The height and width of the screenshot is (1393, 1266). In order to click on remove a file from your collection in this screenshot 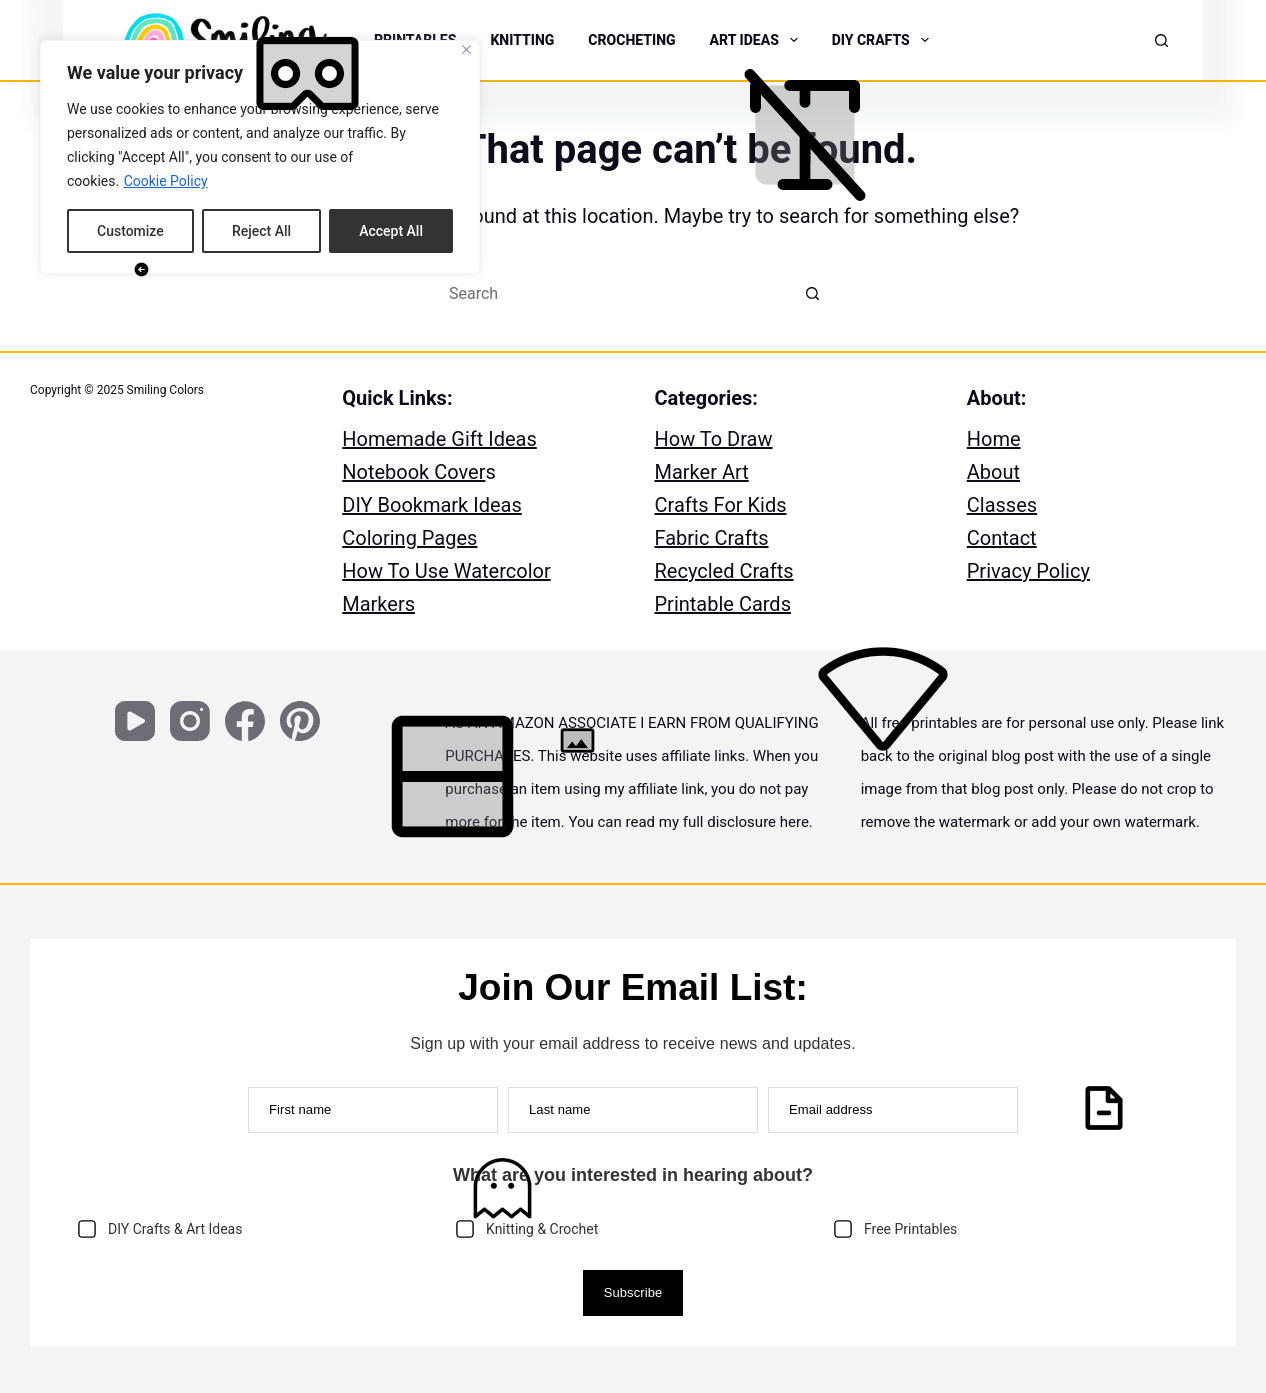, I will do `click(1104, 1108)`.